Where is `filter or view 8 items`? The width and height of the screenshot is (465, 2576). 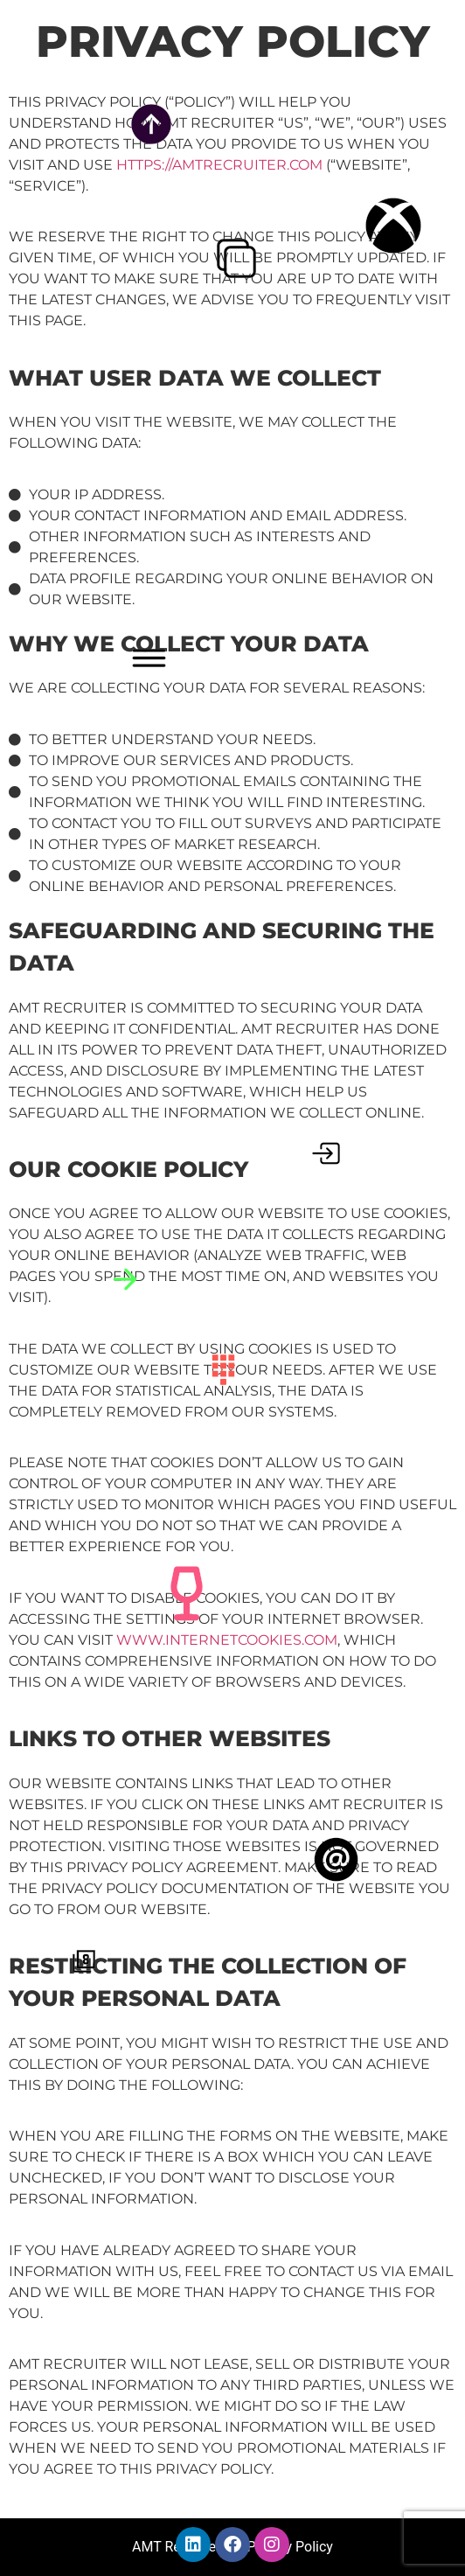 filter or view 8 items is located at coordinates (84, 1961).